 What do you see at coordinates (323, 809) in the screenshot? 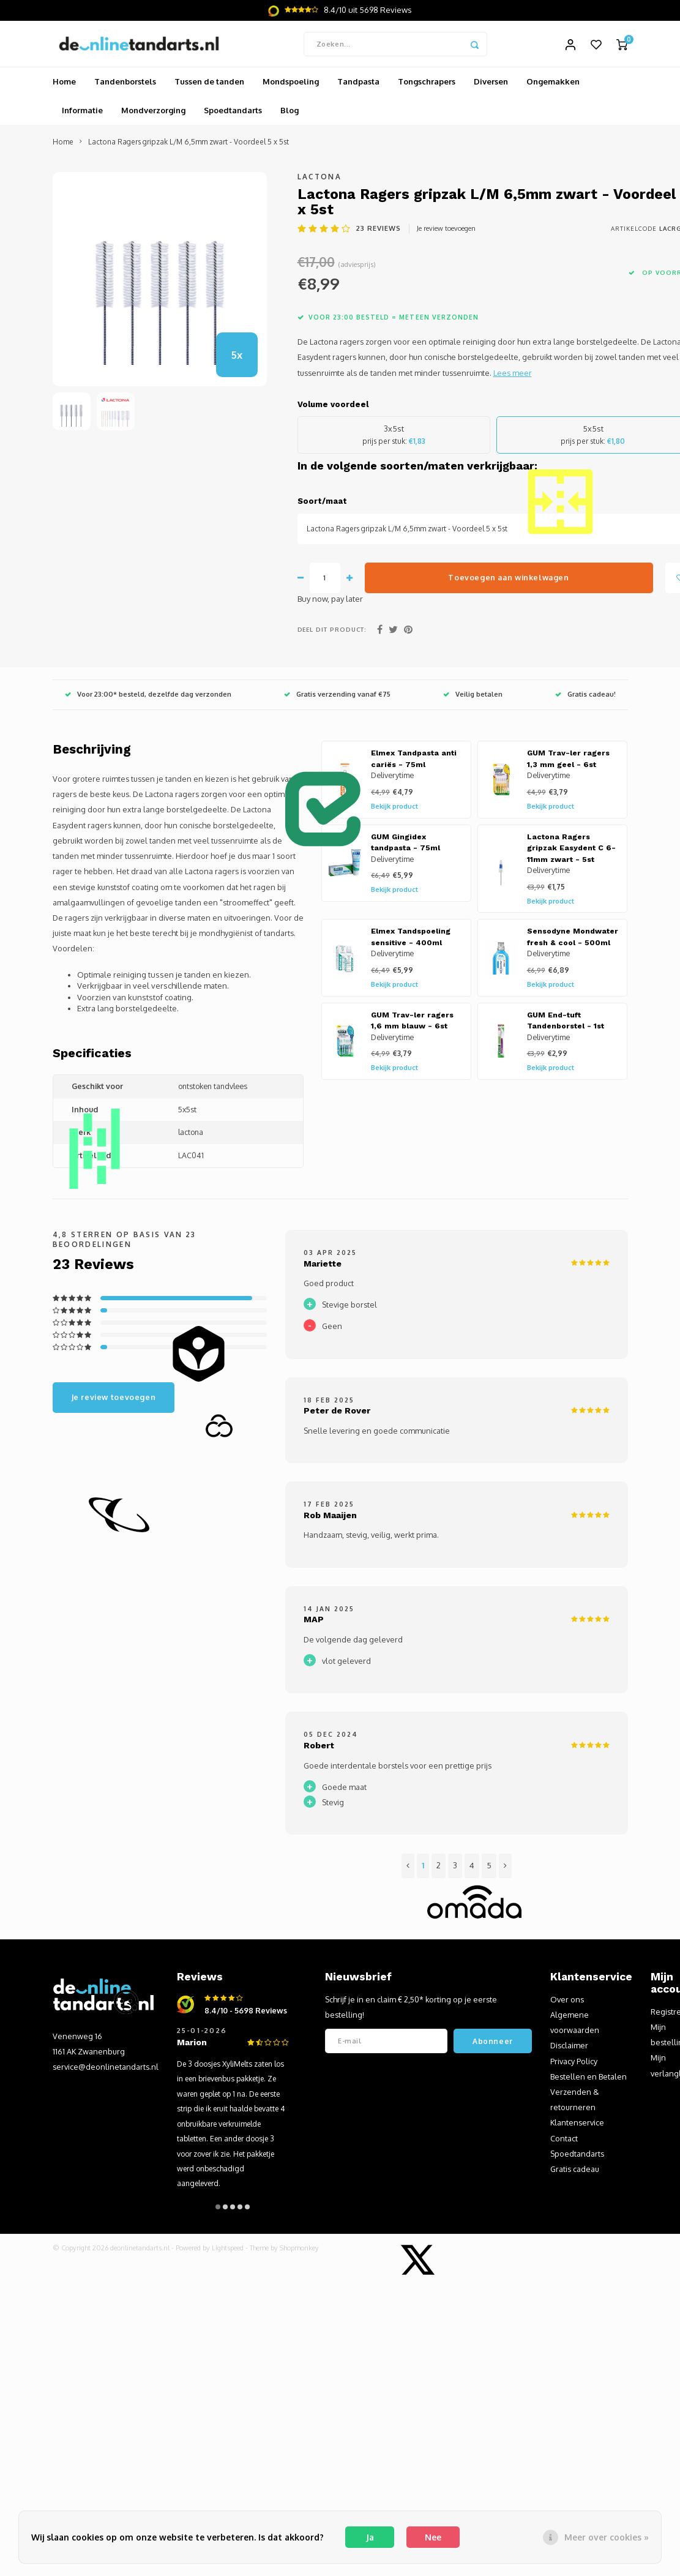
I see `checkmarx company logo` at bounding box center [323, 809].